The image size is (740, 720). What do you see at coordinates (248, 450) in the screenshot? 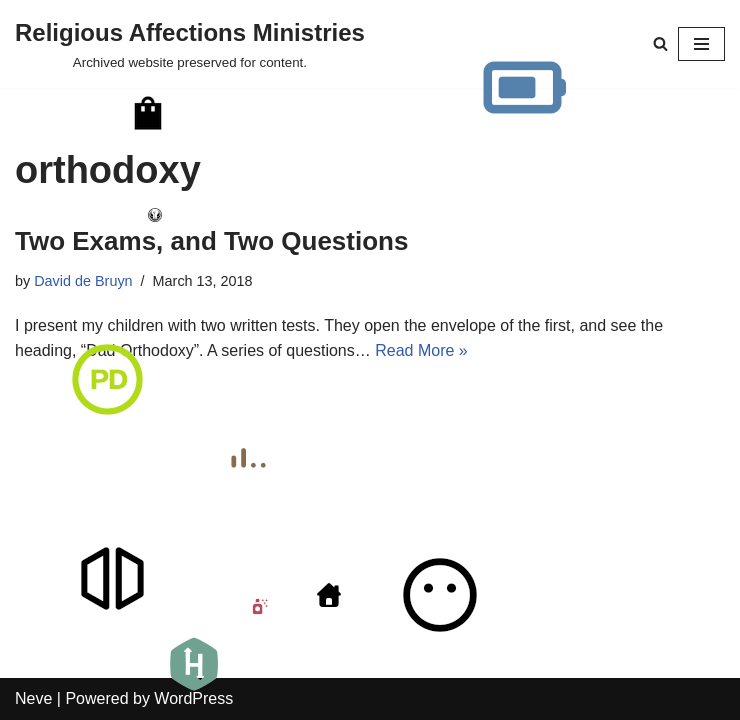
I see `indicates moderate signal strength` at bounding box center [248, 450].